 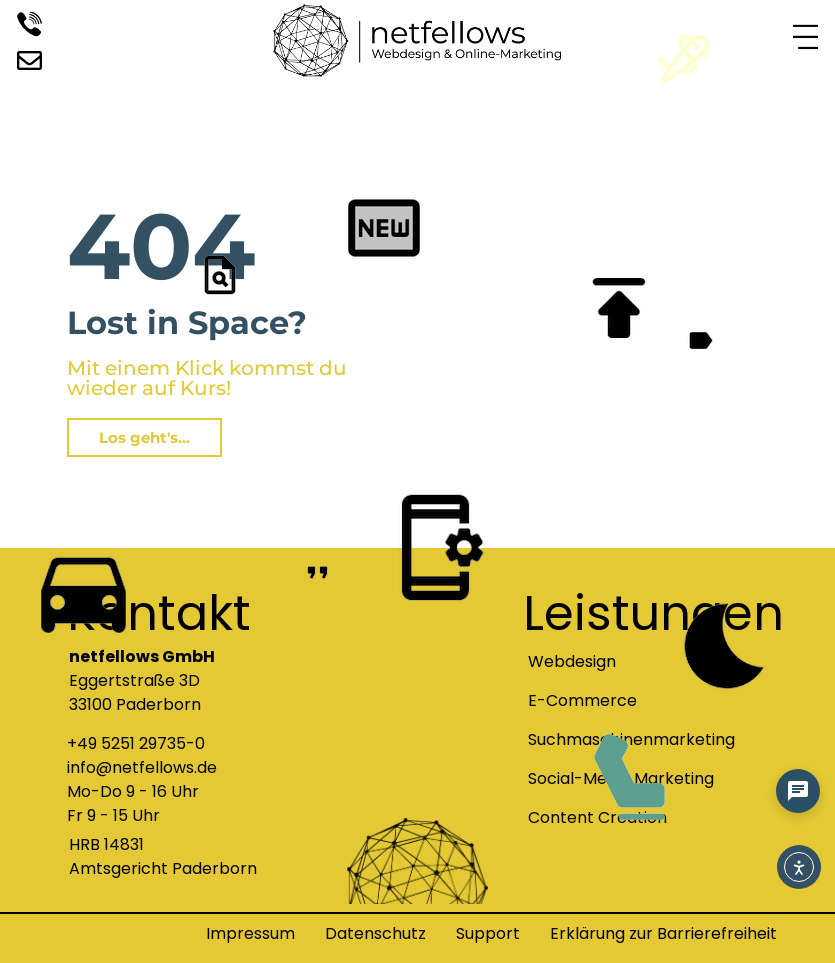 I want to click on enable bedtime or sleep mode, so click(x=727, y=646).